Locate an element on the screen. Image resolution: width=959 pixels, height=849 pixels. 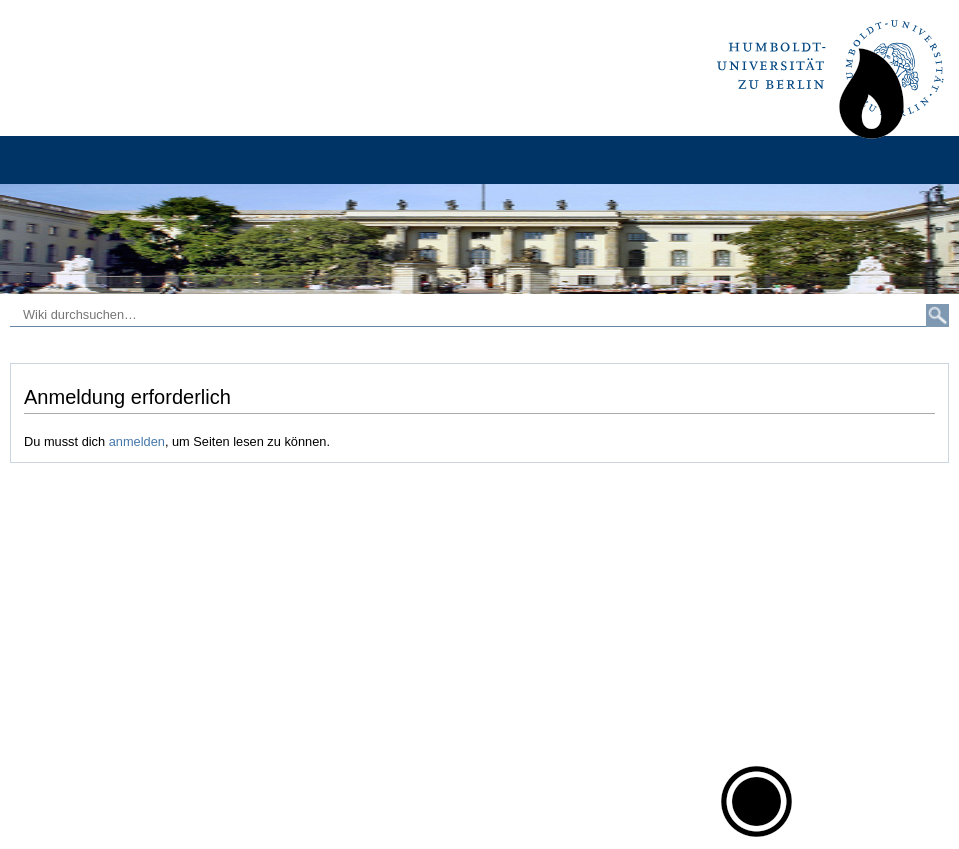
indicates trending or hot content is located at coordinates (871, 93).